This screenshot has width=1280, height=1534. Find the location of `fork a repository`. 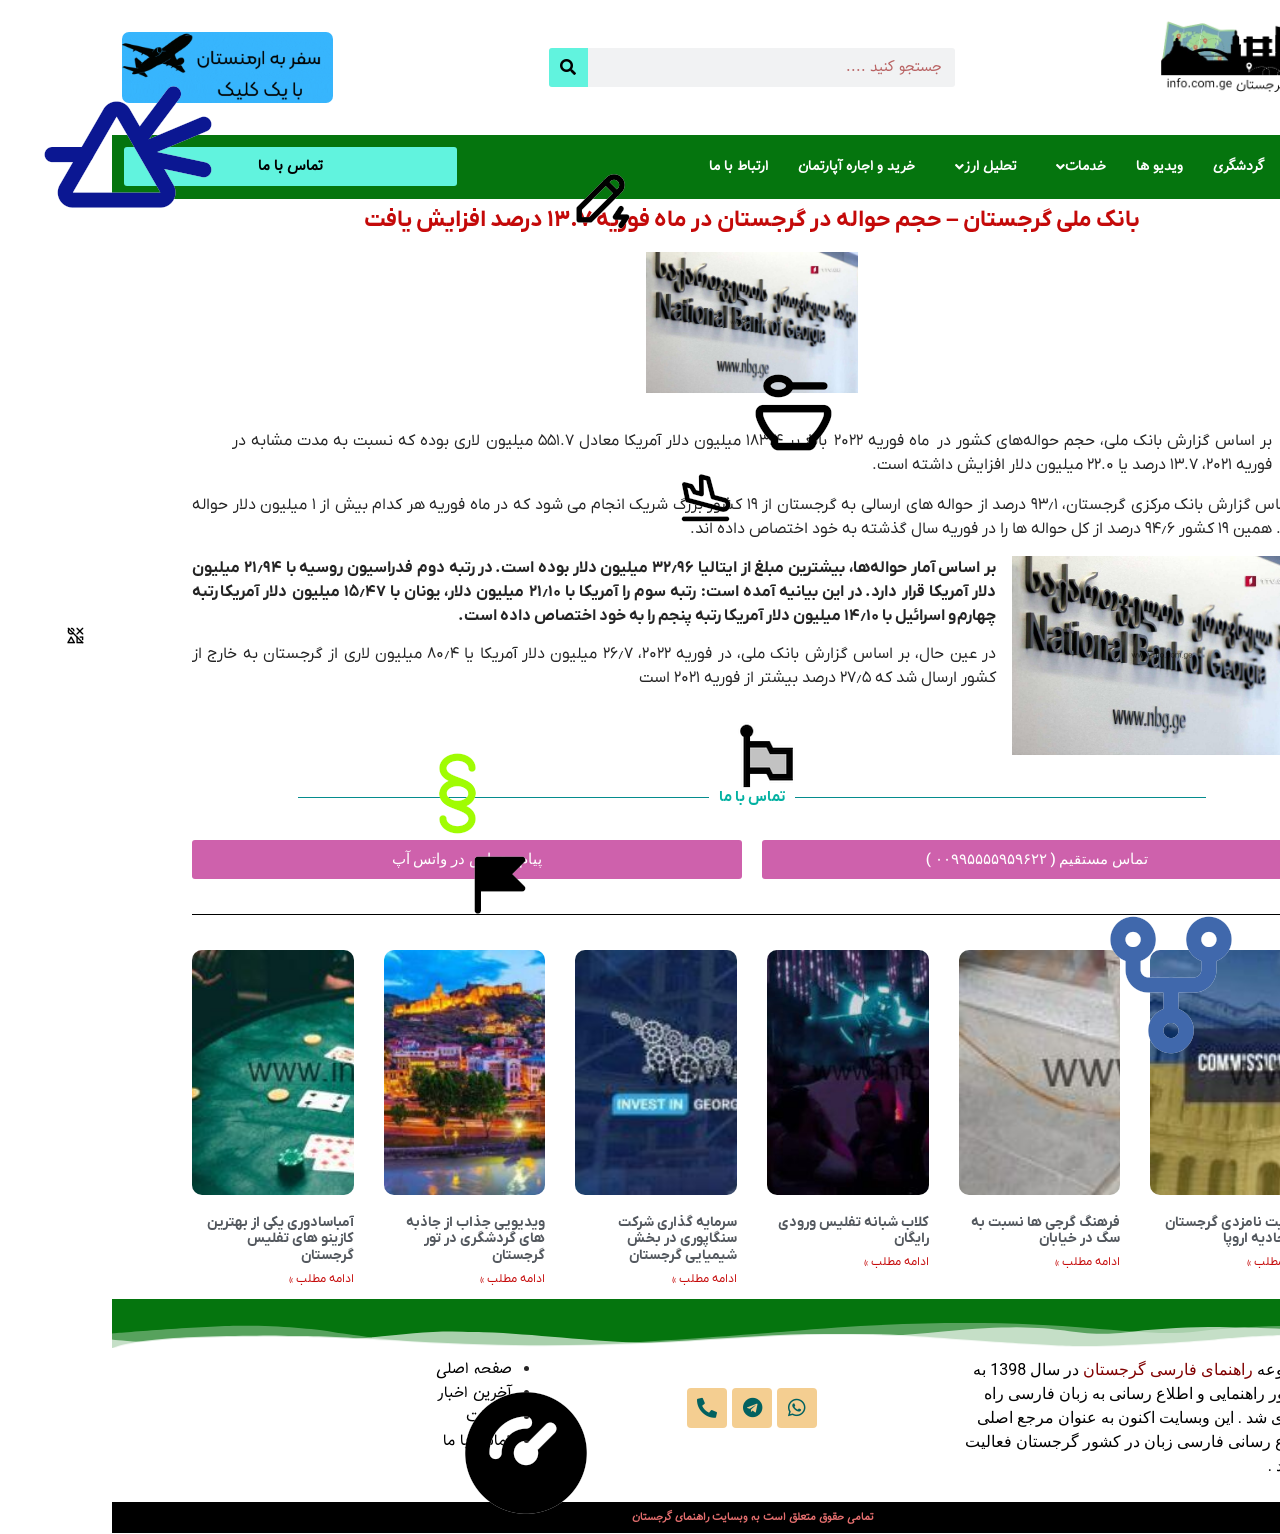

fork a repository is located at coordinates (1171, 985).